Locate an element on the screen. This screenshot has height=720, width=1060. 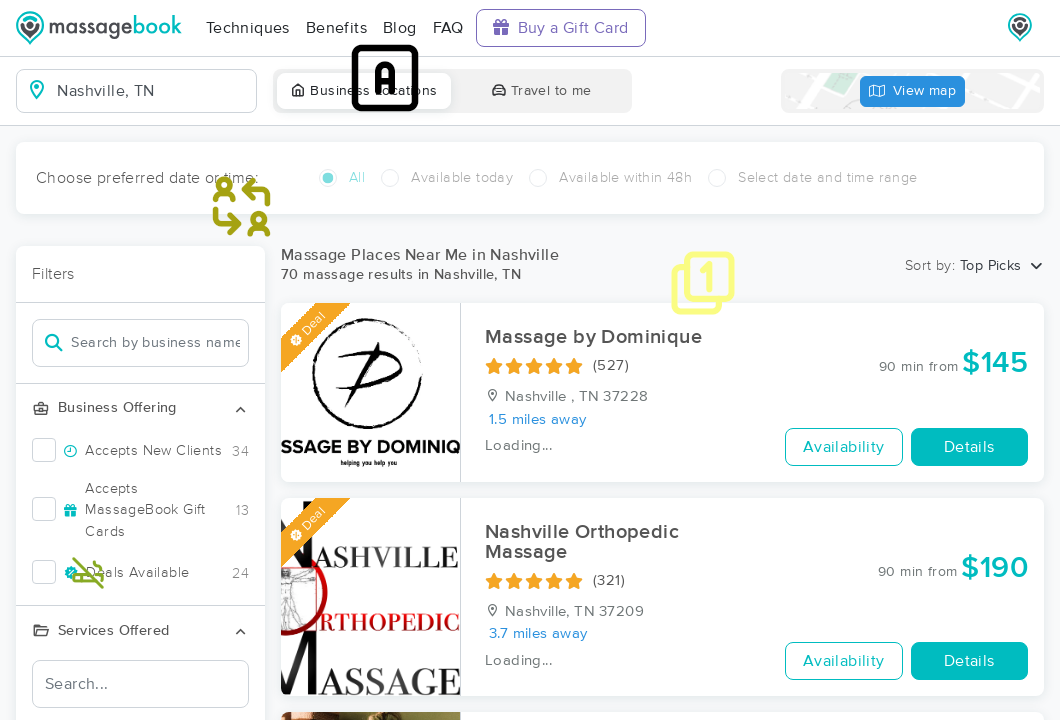
select text formatting option A is located at coordinates (385, 78).